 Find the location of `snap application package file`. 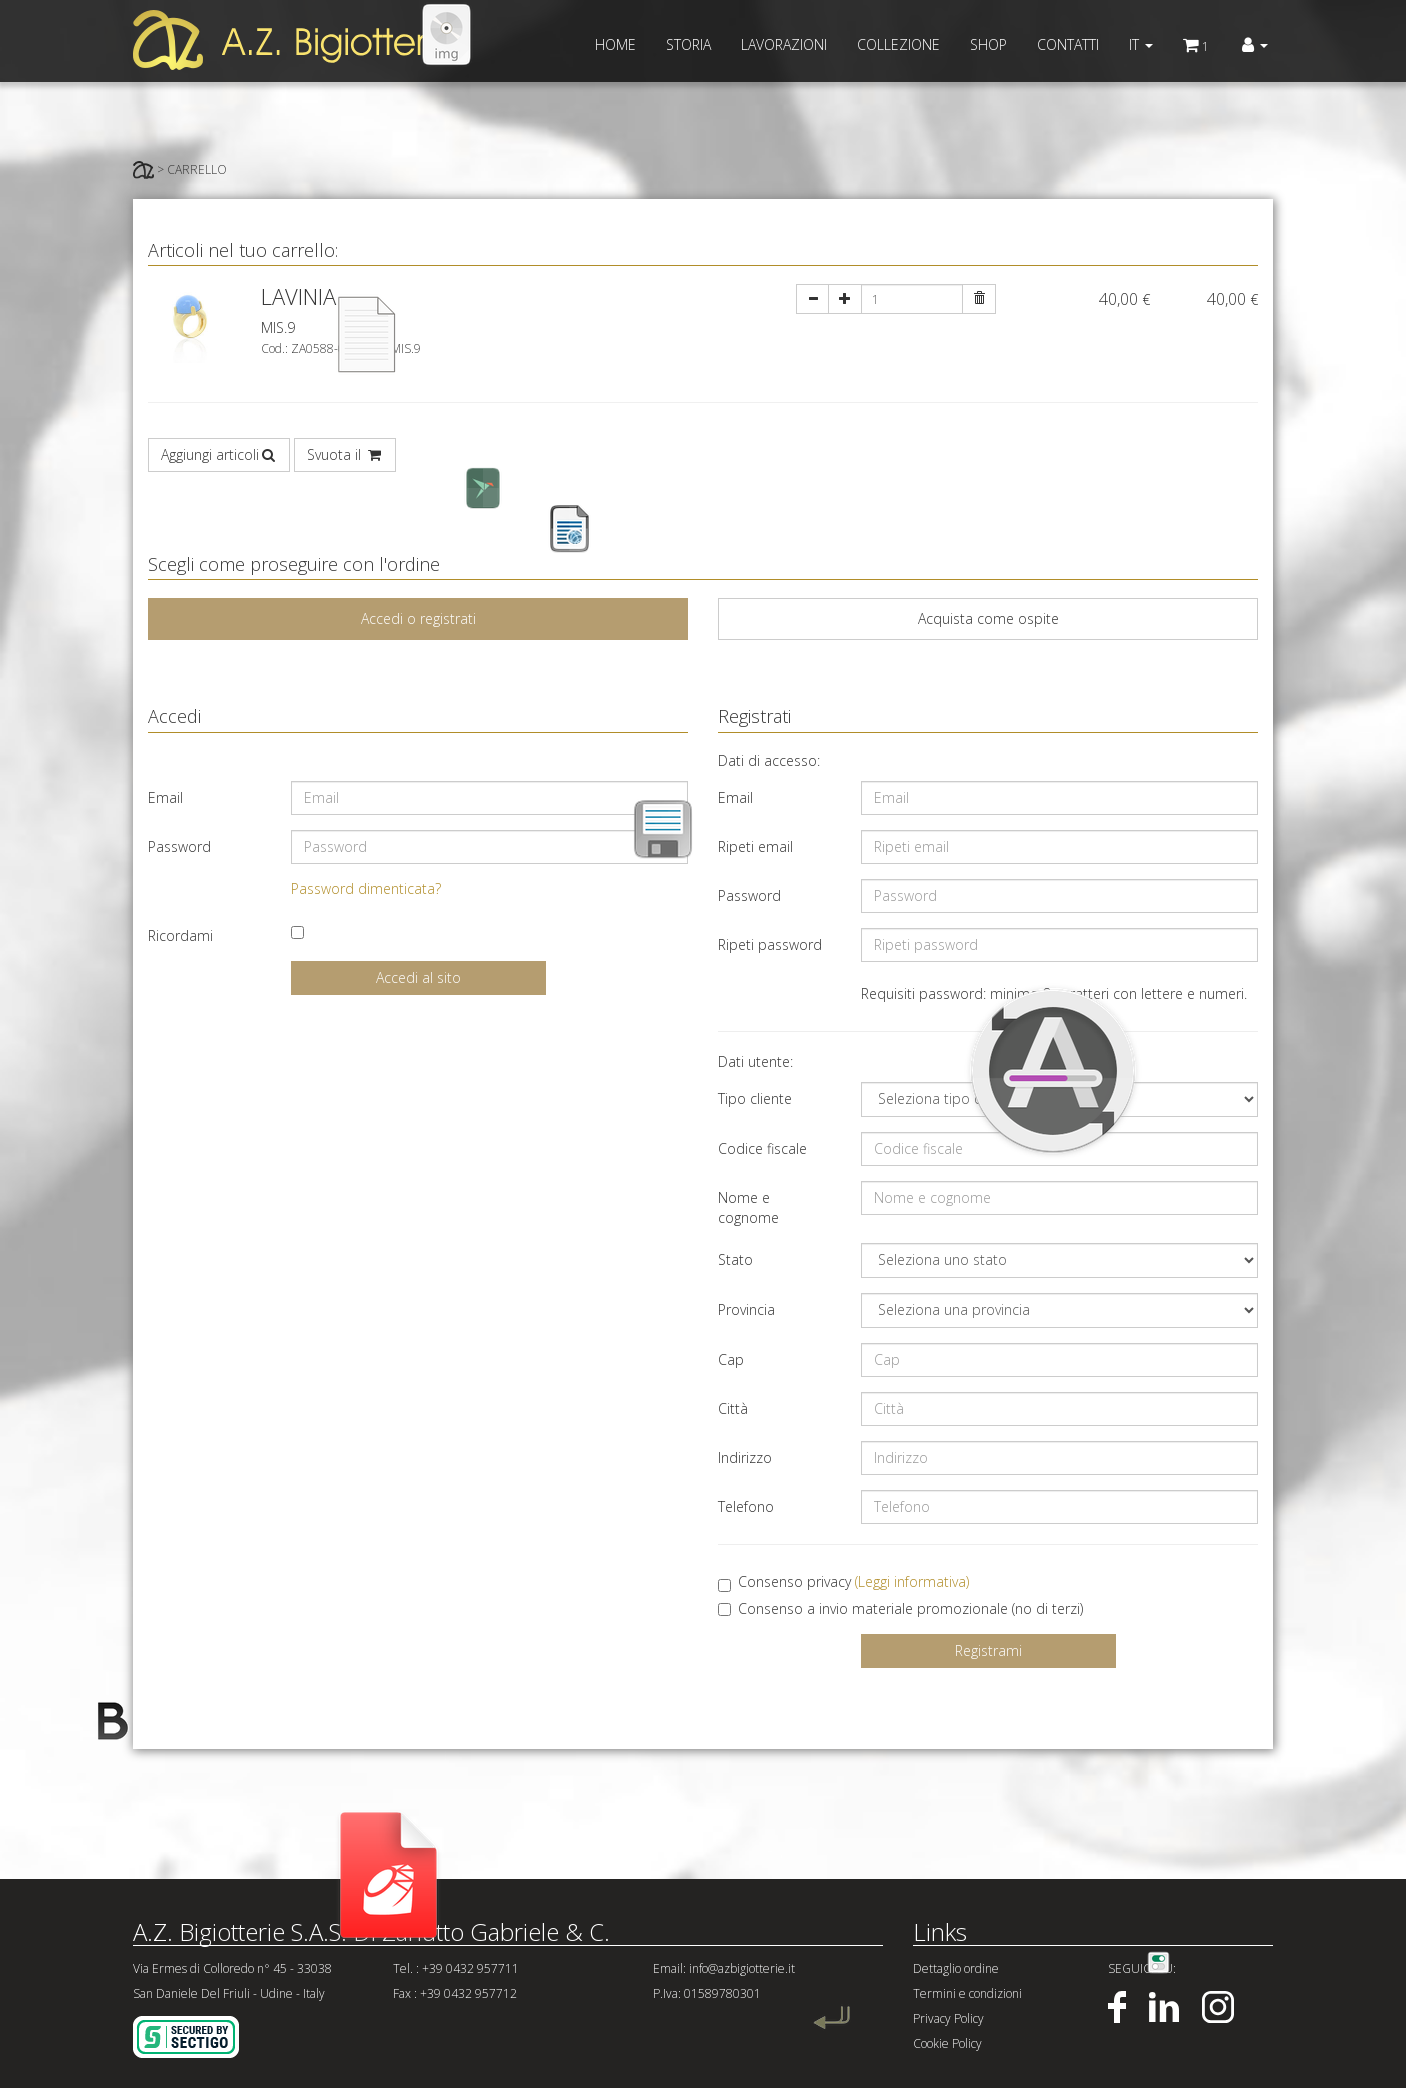

snap application package file is located at coordinates (483, 488).